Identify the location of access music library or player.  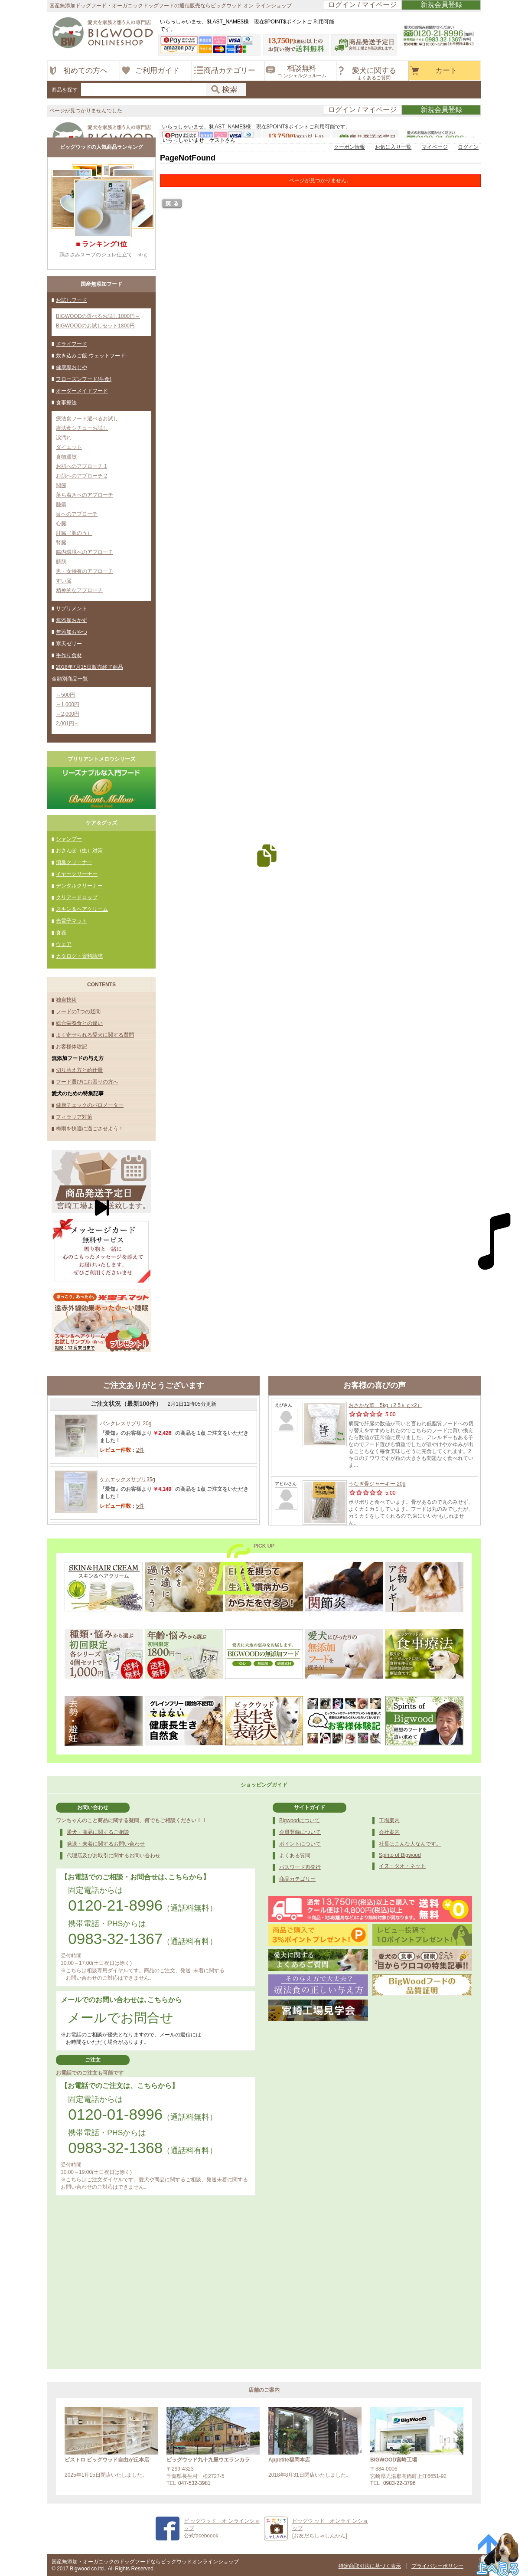
(494, 1241).